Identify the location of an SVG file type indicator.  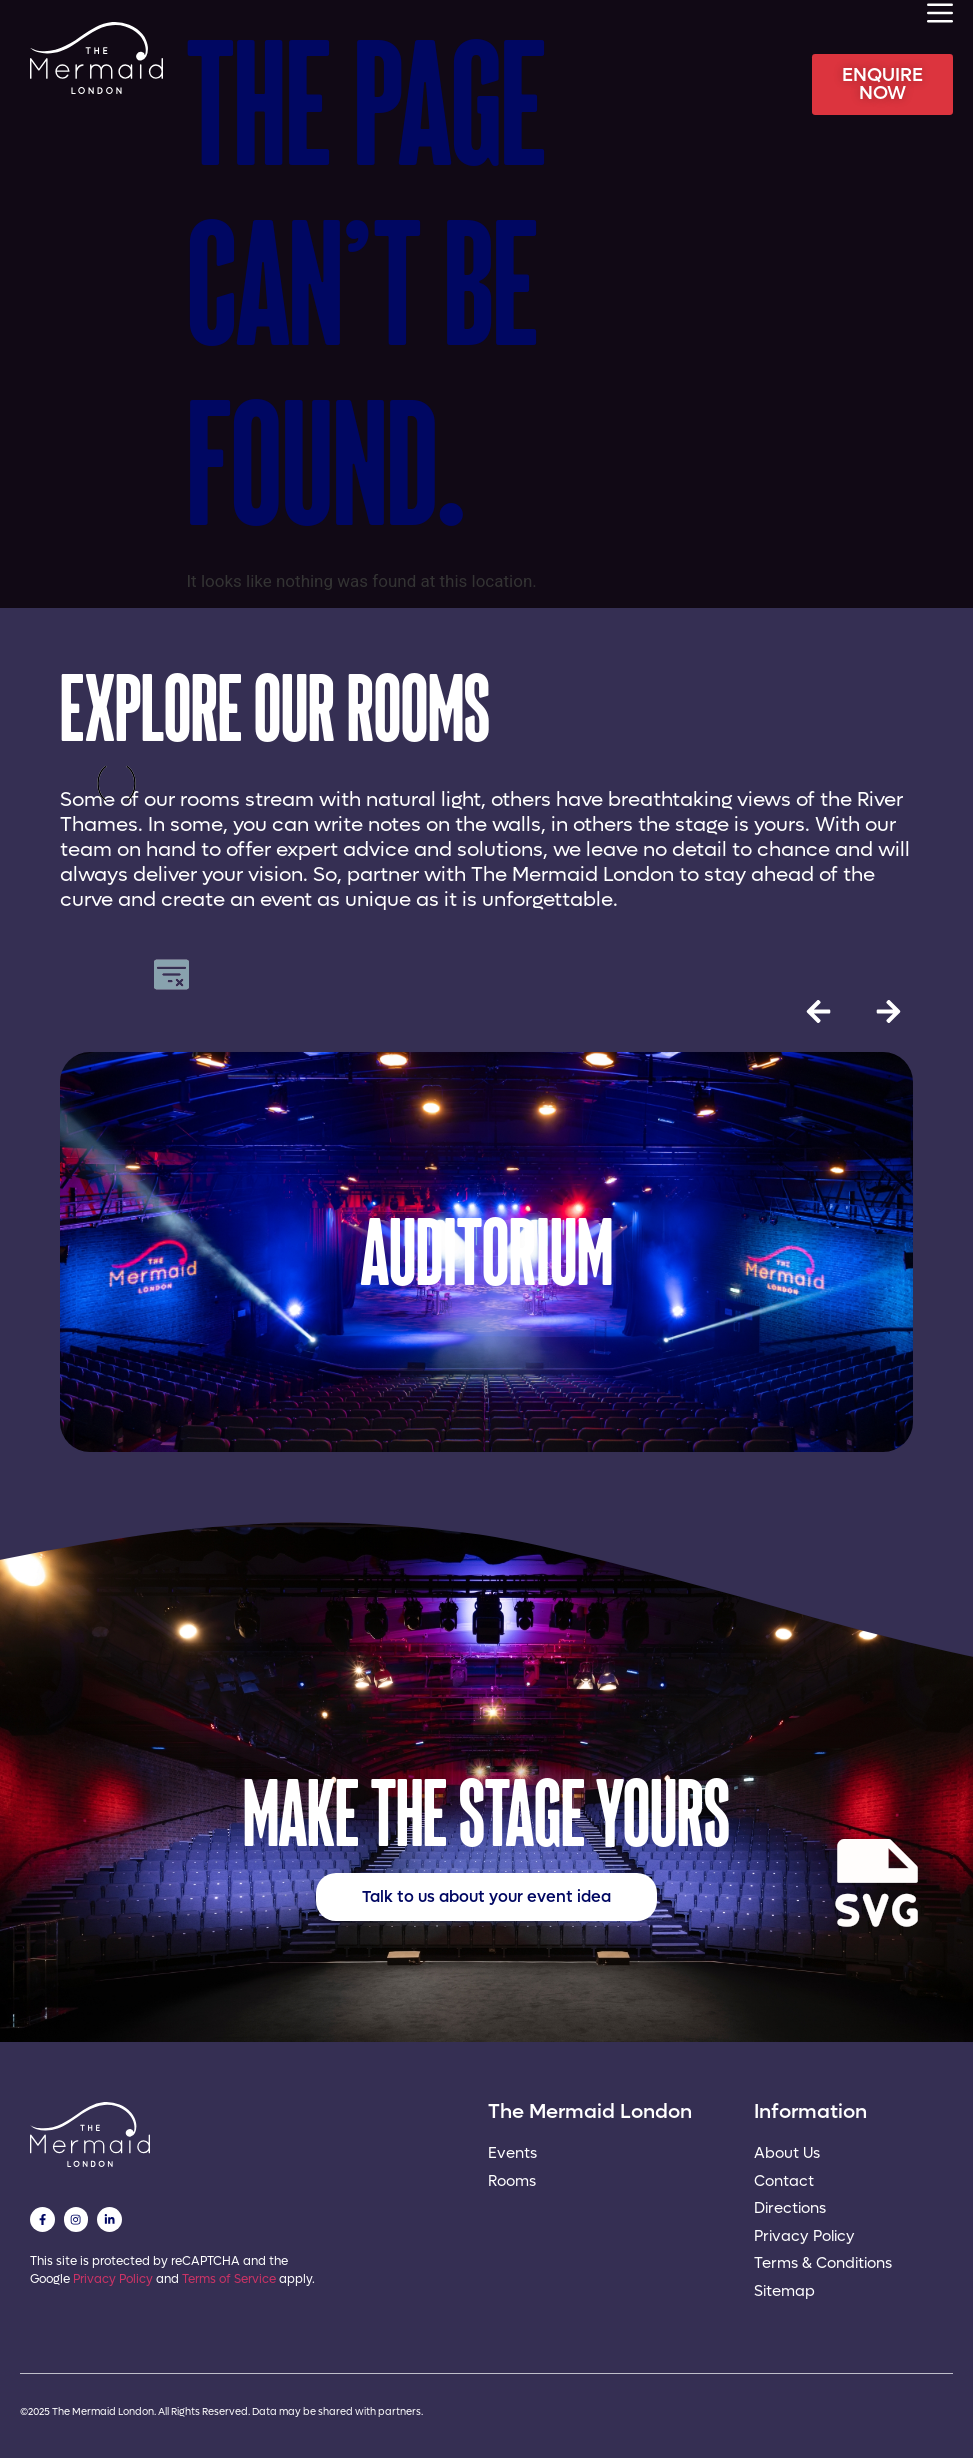
(877, 1886).